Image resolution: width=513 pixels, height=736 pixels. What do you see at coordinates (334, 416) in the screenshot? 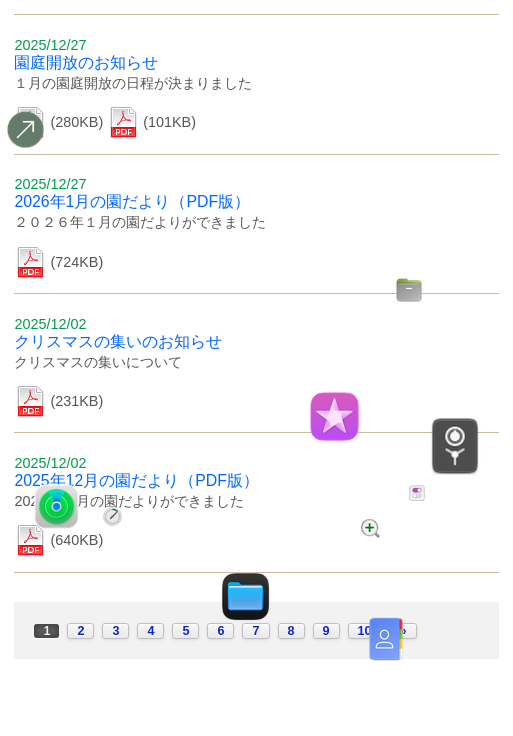
I see `open the iTunes Store app` at bounding box center [334, 416].